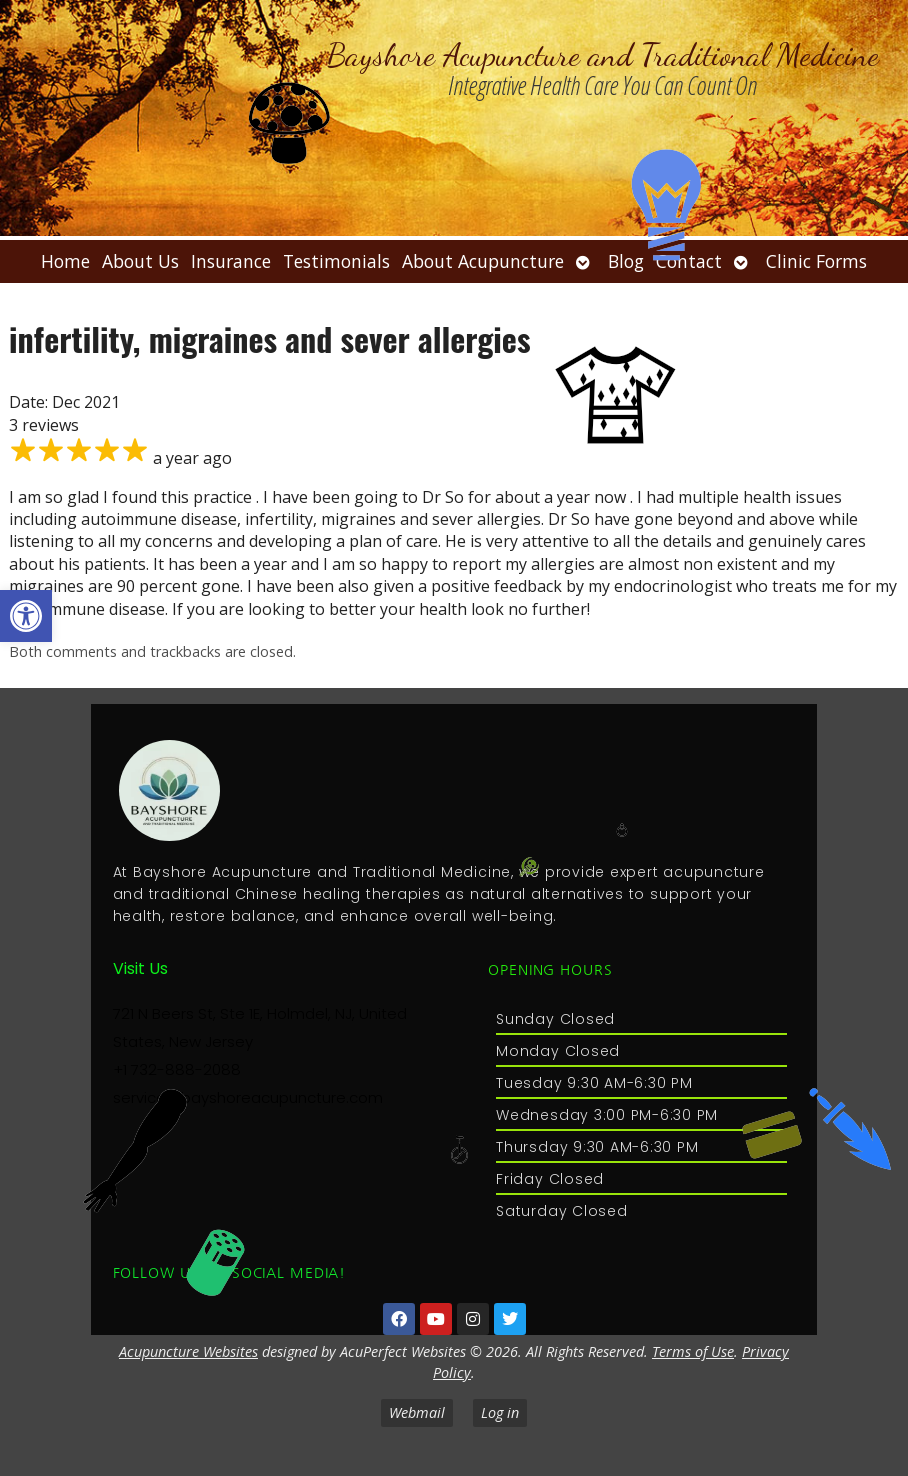 This screenshot has width=908, height=1476. What do you see at coordinates (622, 830) in the screenshot?
I see `access door or entrance settings` at bounding box center [622, 830].